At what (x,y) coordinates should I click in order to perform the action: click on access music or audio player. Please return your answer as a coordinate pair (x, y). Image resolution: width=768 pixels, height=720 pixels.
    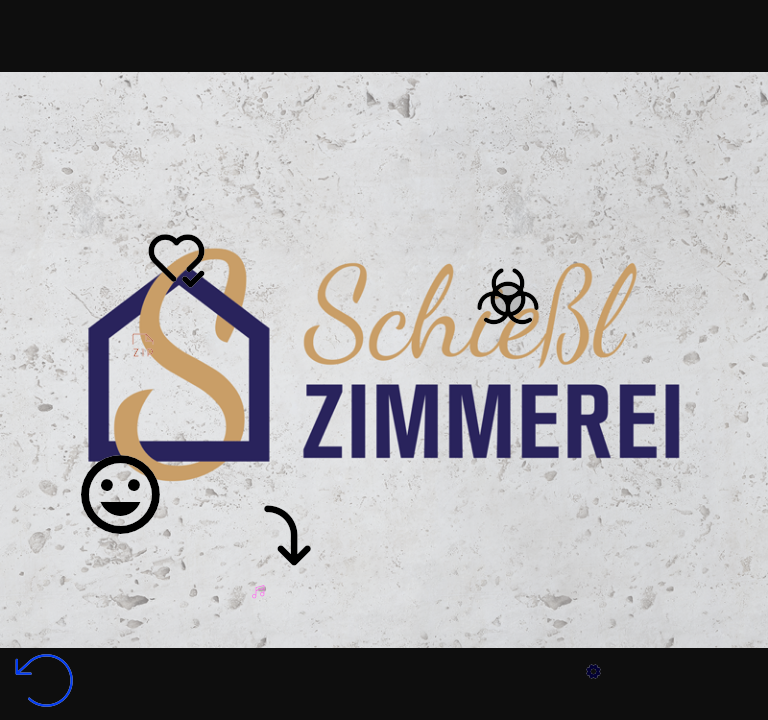
    Looking at the image, I should click on (259, 592).